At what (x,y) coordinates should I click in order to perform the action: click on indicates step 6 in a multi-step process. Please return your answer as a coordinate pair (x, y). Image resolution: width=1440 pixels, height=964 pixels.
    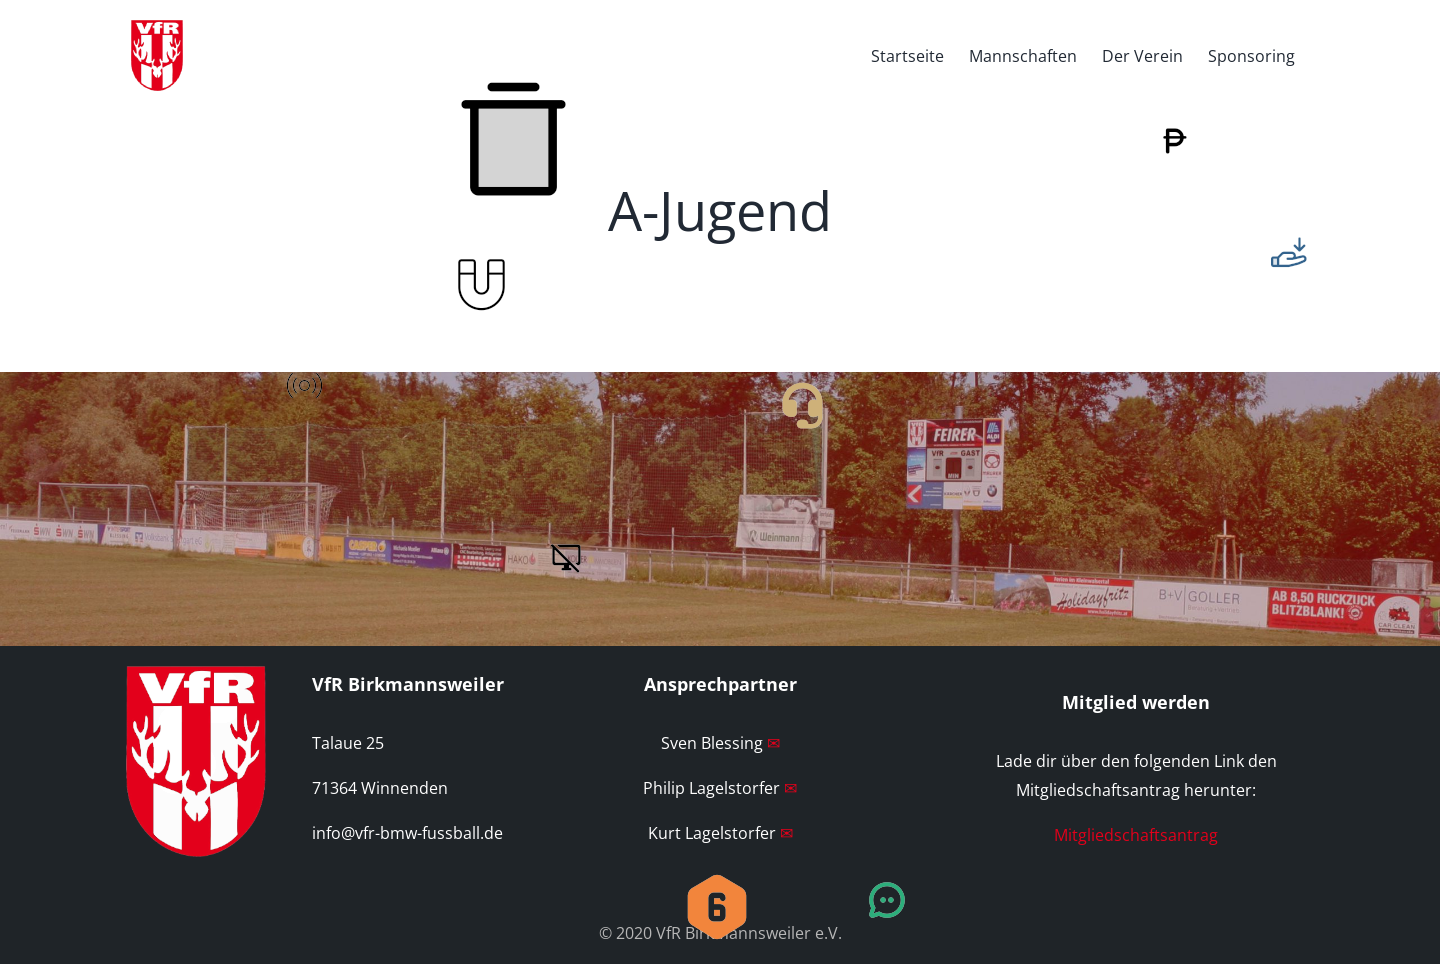
    Looking at the image, I should click on (717, 907).